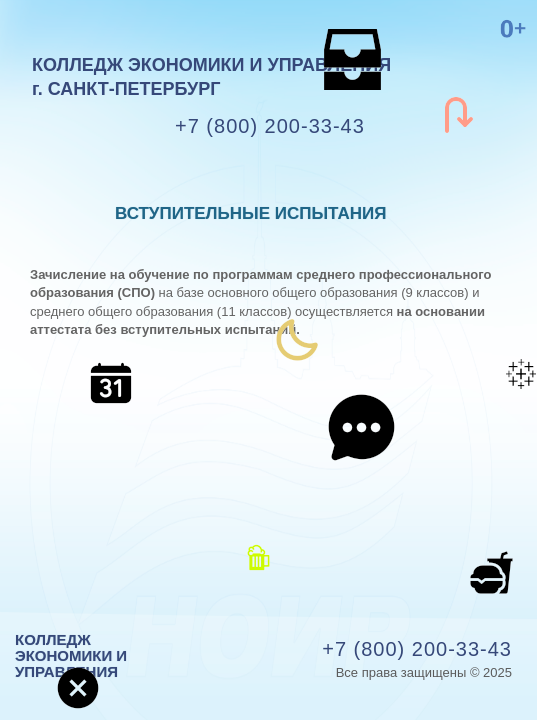 The height and width of the screenshot is (720, 537). Describe the element at coordinates (258, 557) in the screenshot. I see `view nearby bars or pubs` at that location.